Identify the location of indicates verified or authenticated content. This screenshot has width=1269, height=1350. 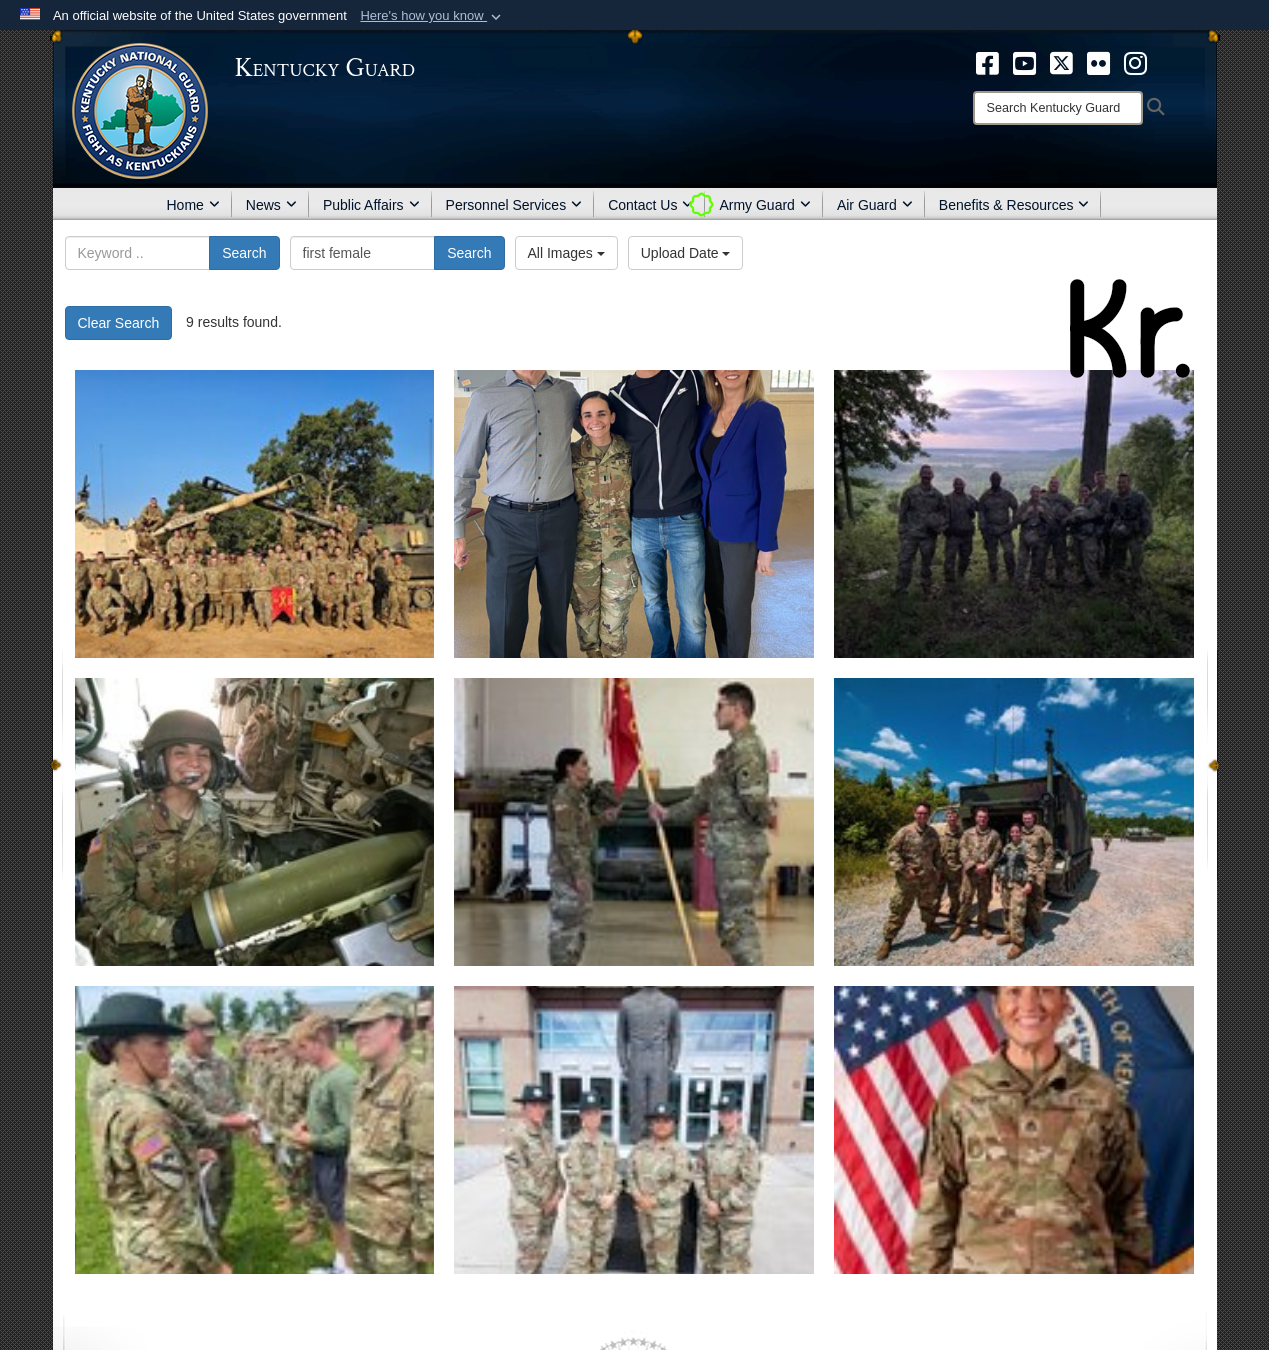
(701, 204).